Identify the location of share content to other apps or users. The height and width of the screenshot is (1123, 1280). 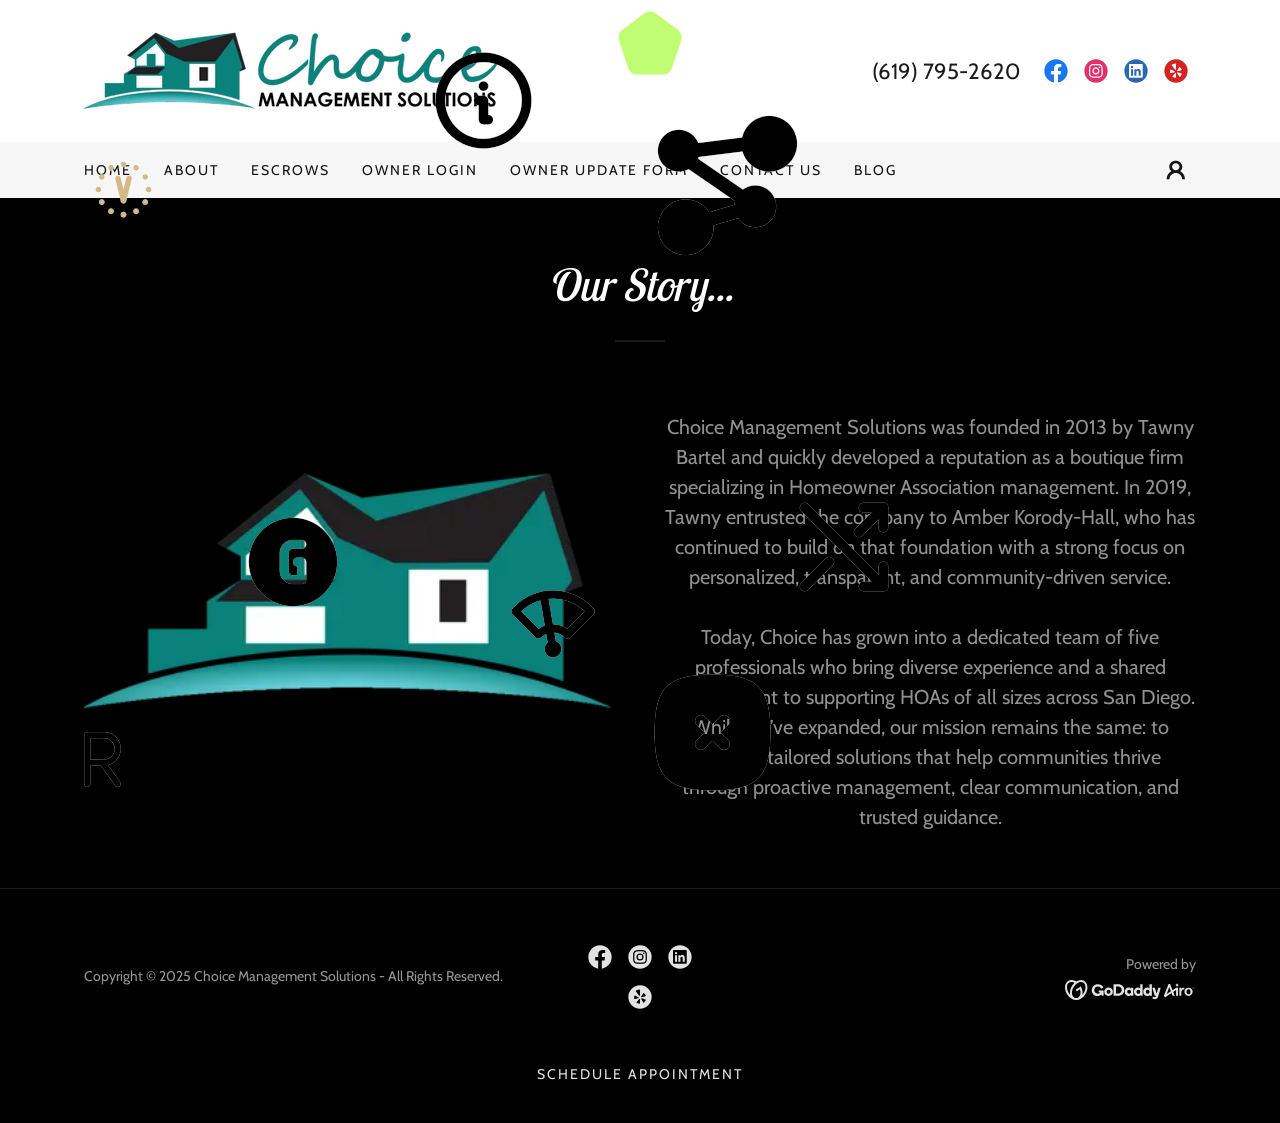
(727, 185).